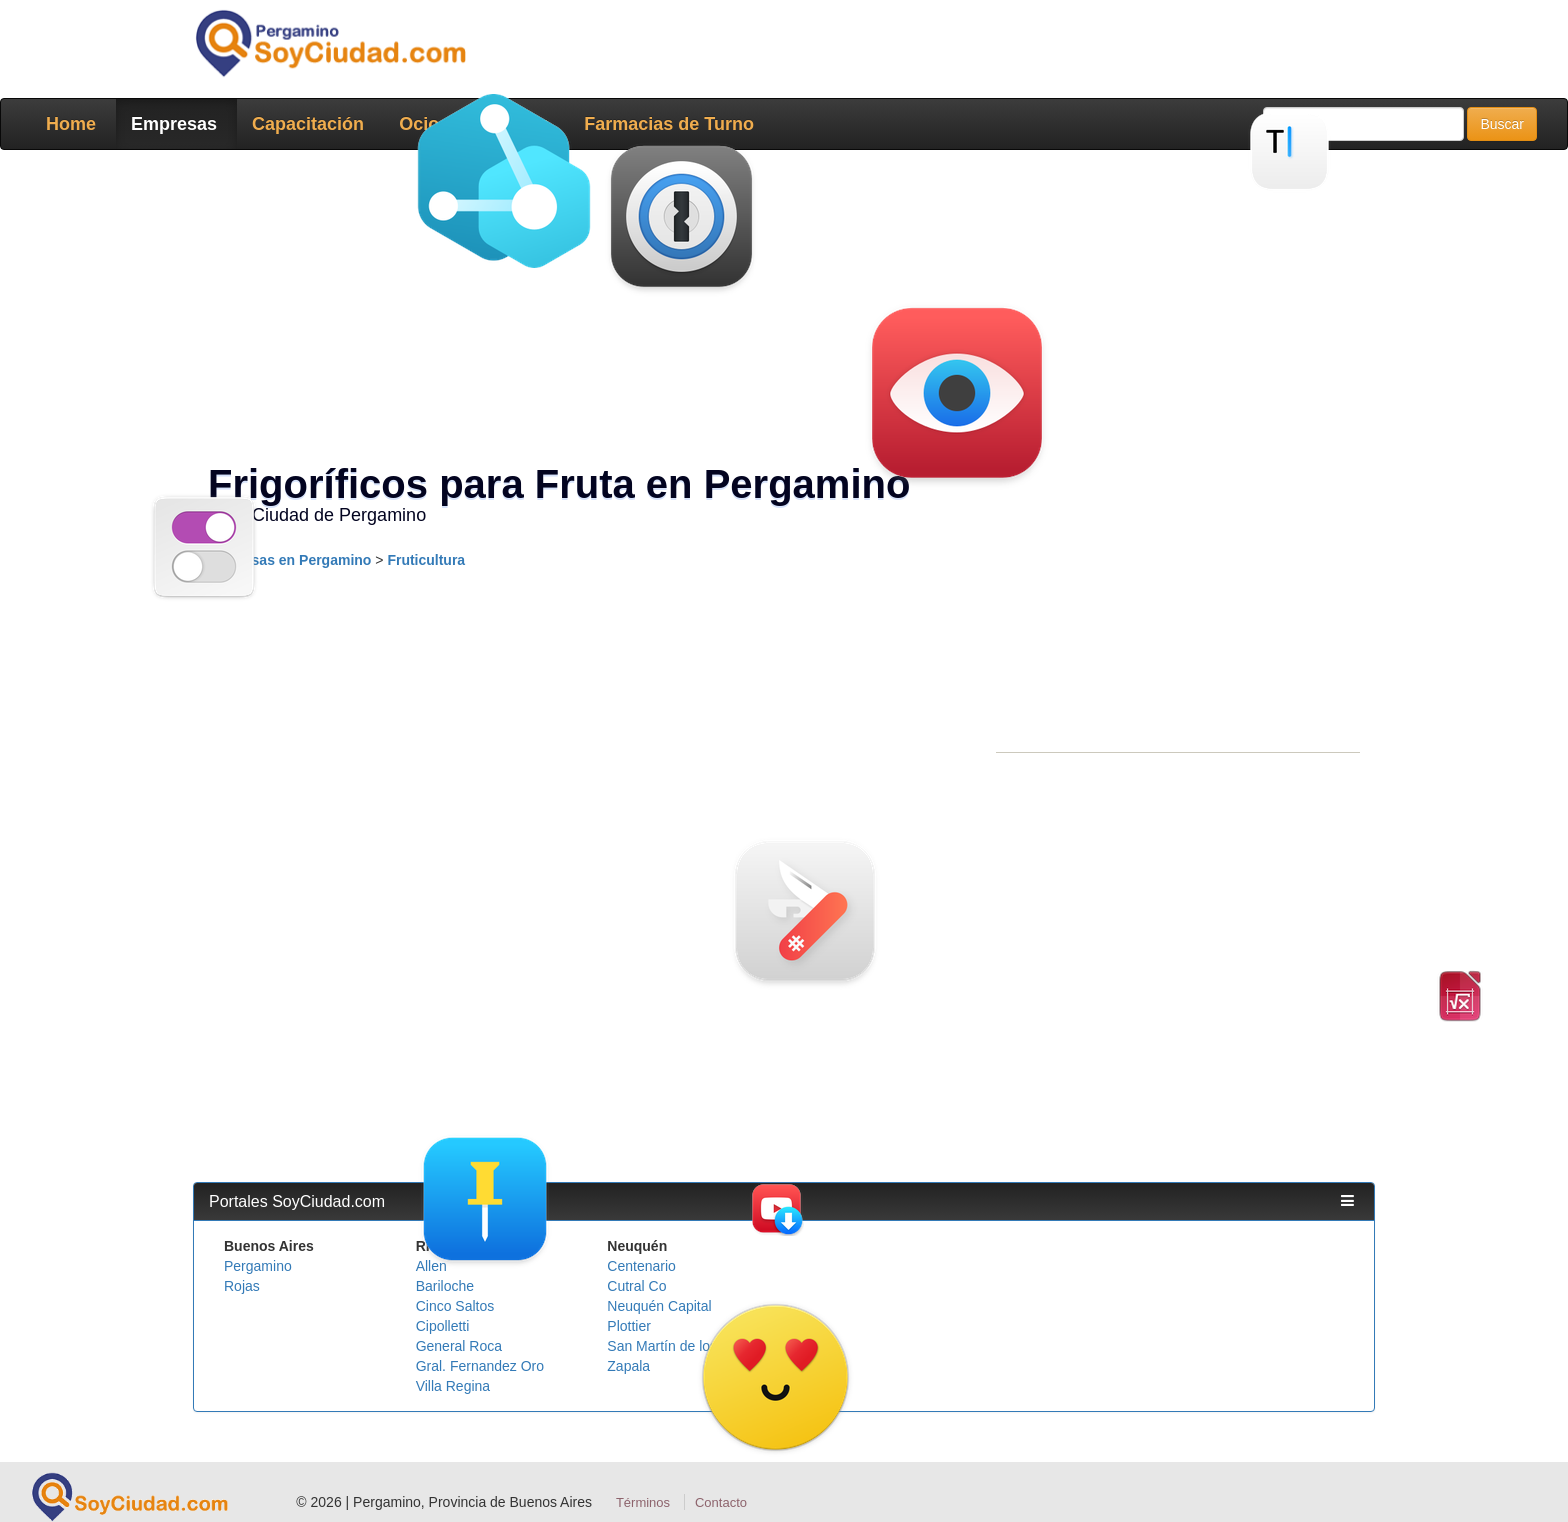  Describe the element at coordinates (805, 911) in the screenshot. I see `open textpieces app for text manipulation tools` at that location.